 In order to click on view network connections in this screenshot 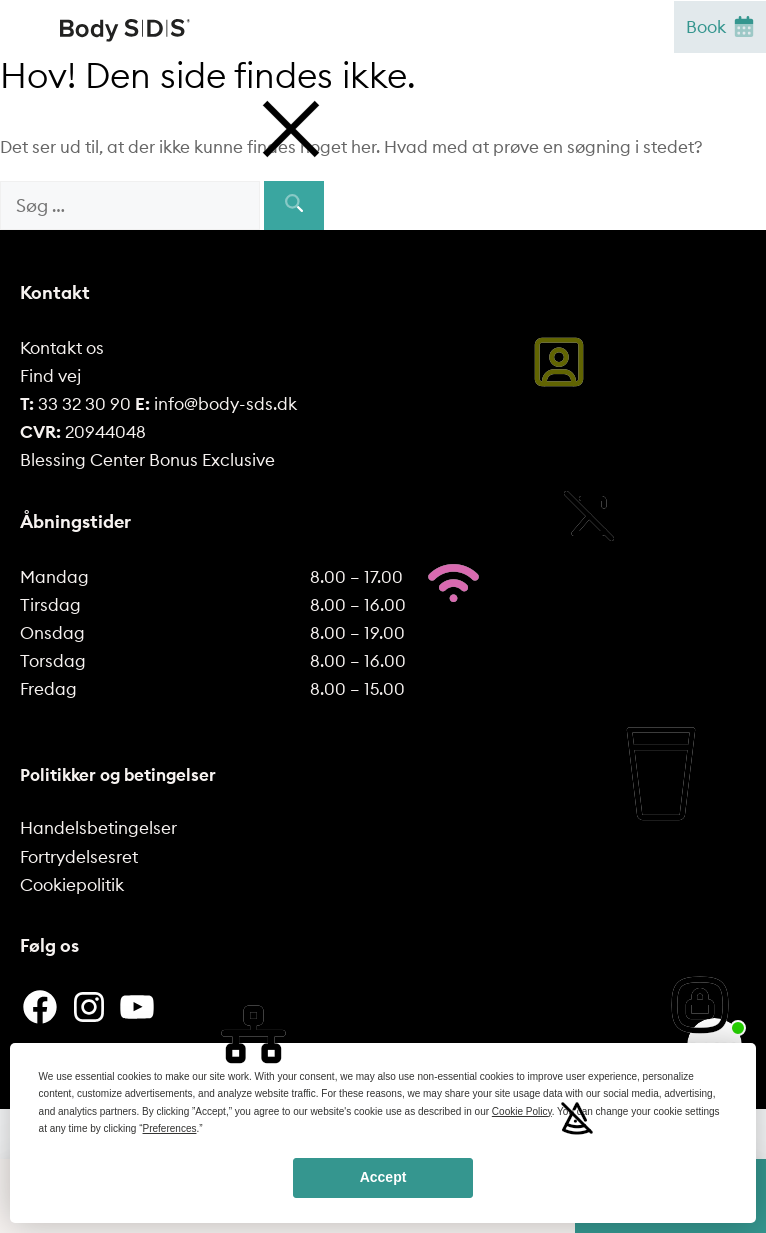, I will do `click(253, 1035)`.